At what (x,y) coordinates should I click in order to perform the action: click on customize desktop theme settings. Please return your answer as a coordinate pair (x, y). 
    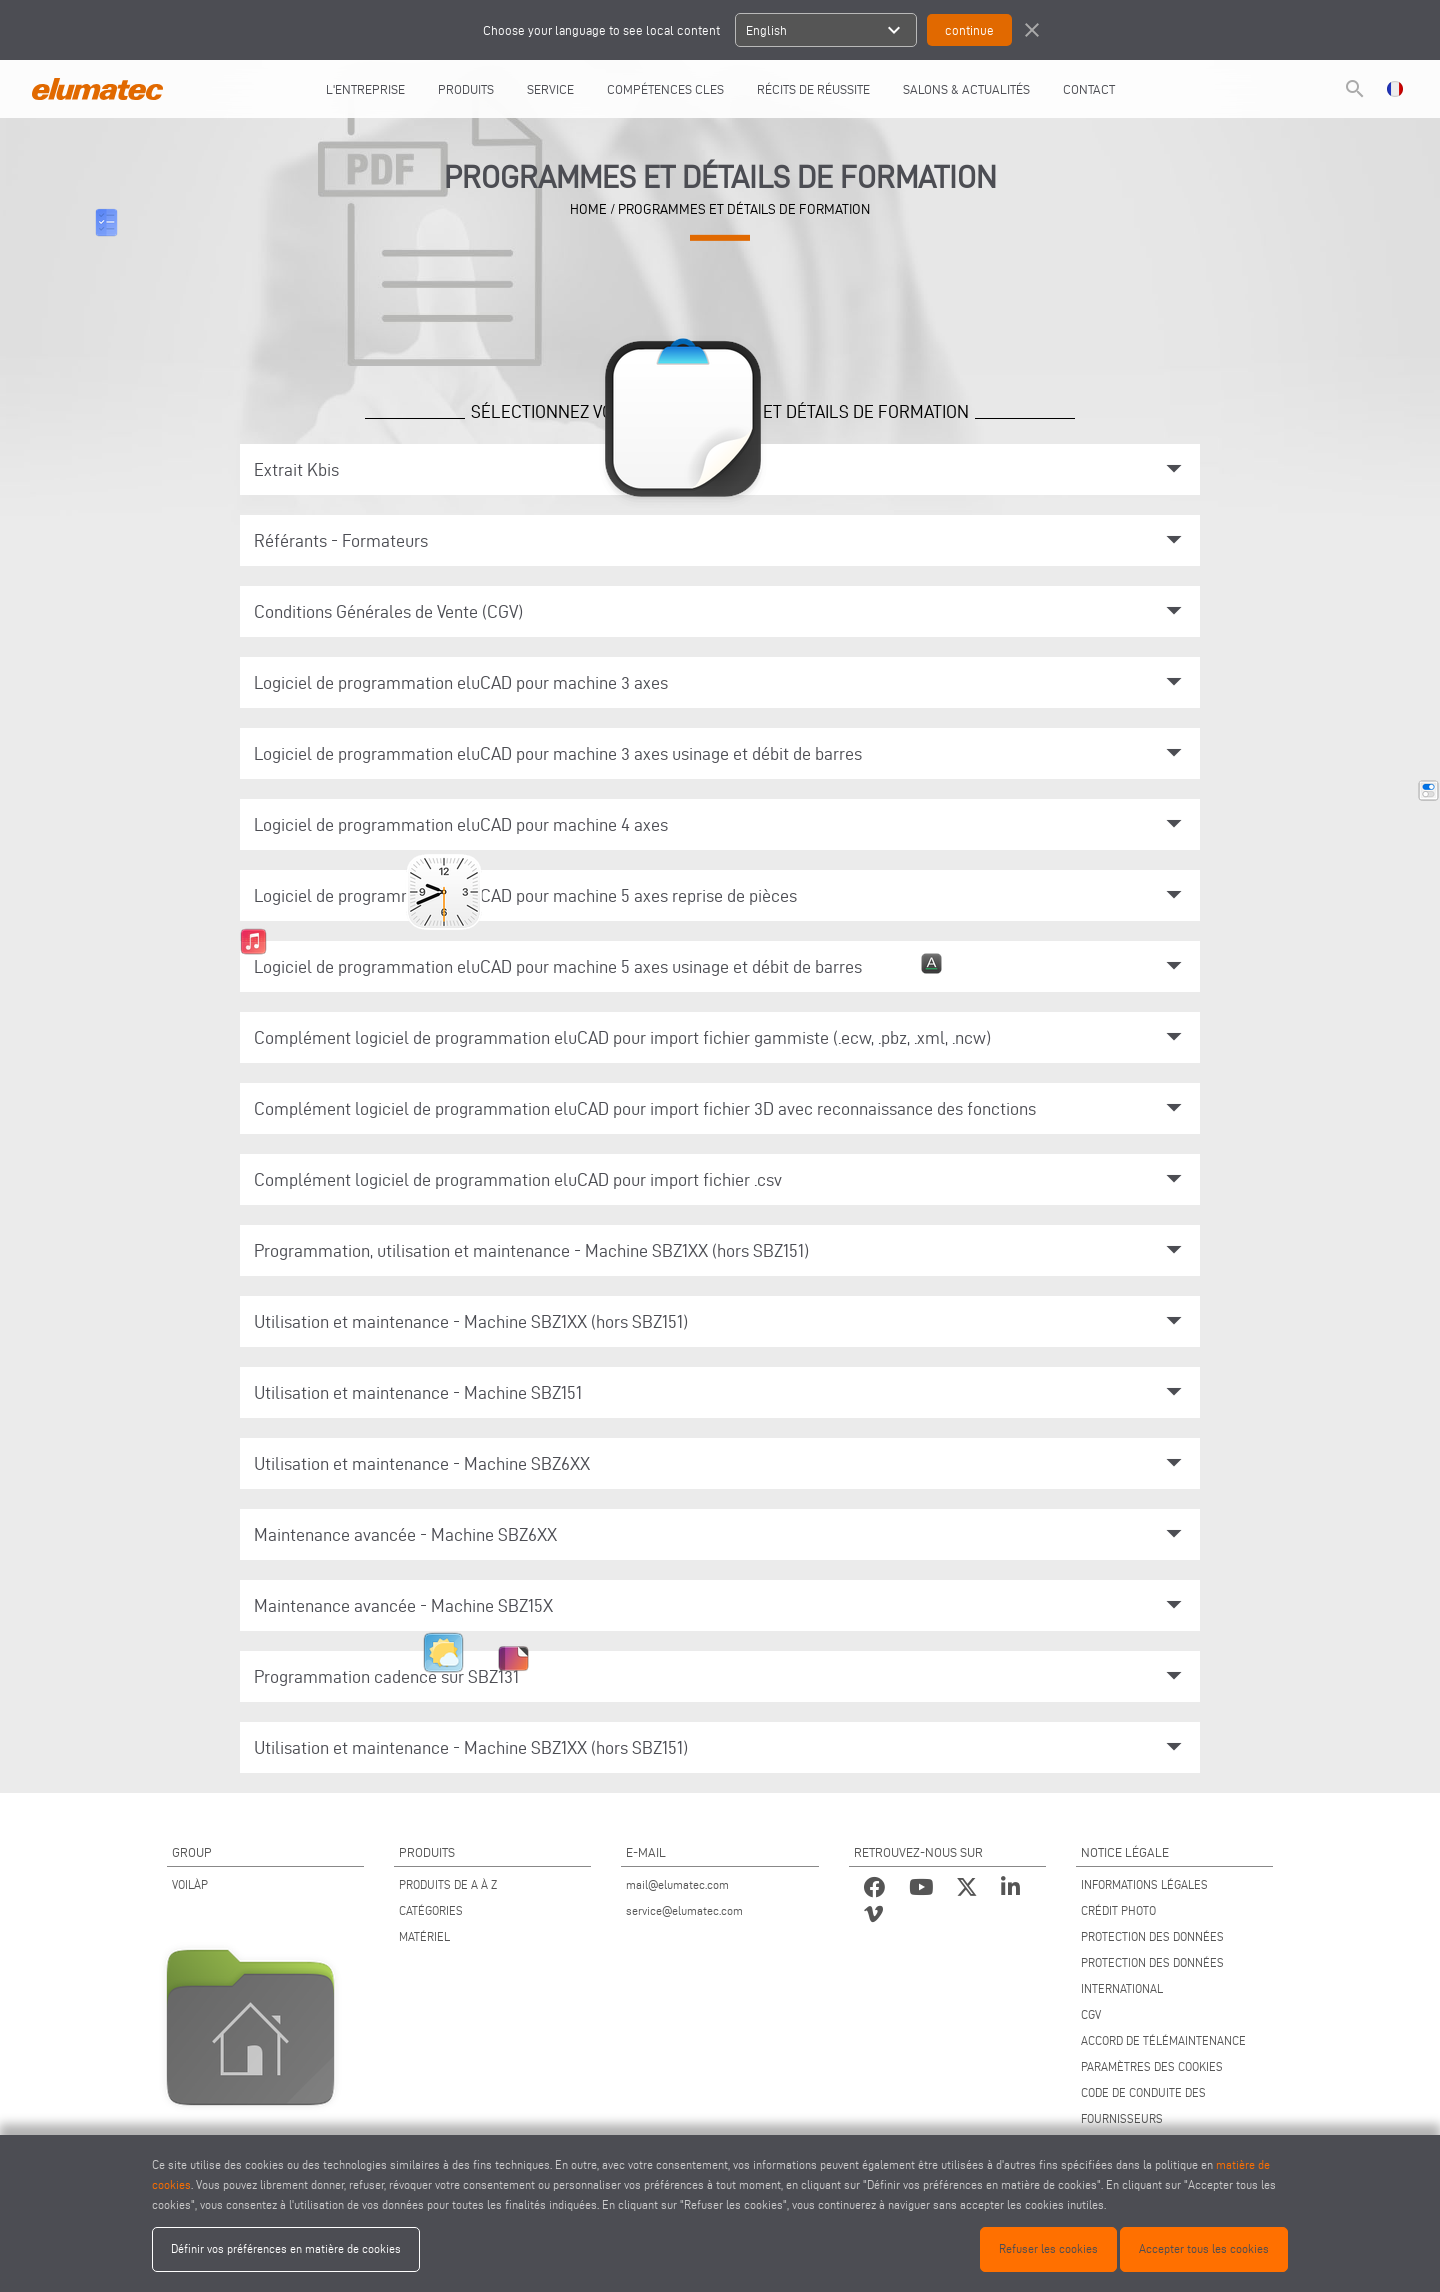
    Looking at the image, I should click on (513, 1658).